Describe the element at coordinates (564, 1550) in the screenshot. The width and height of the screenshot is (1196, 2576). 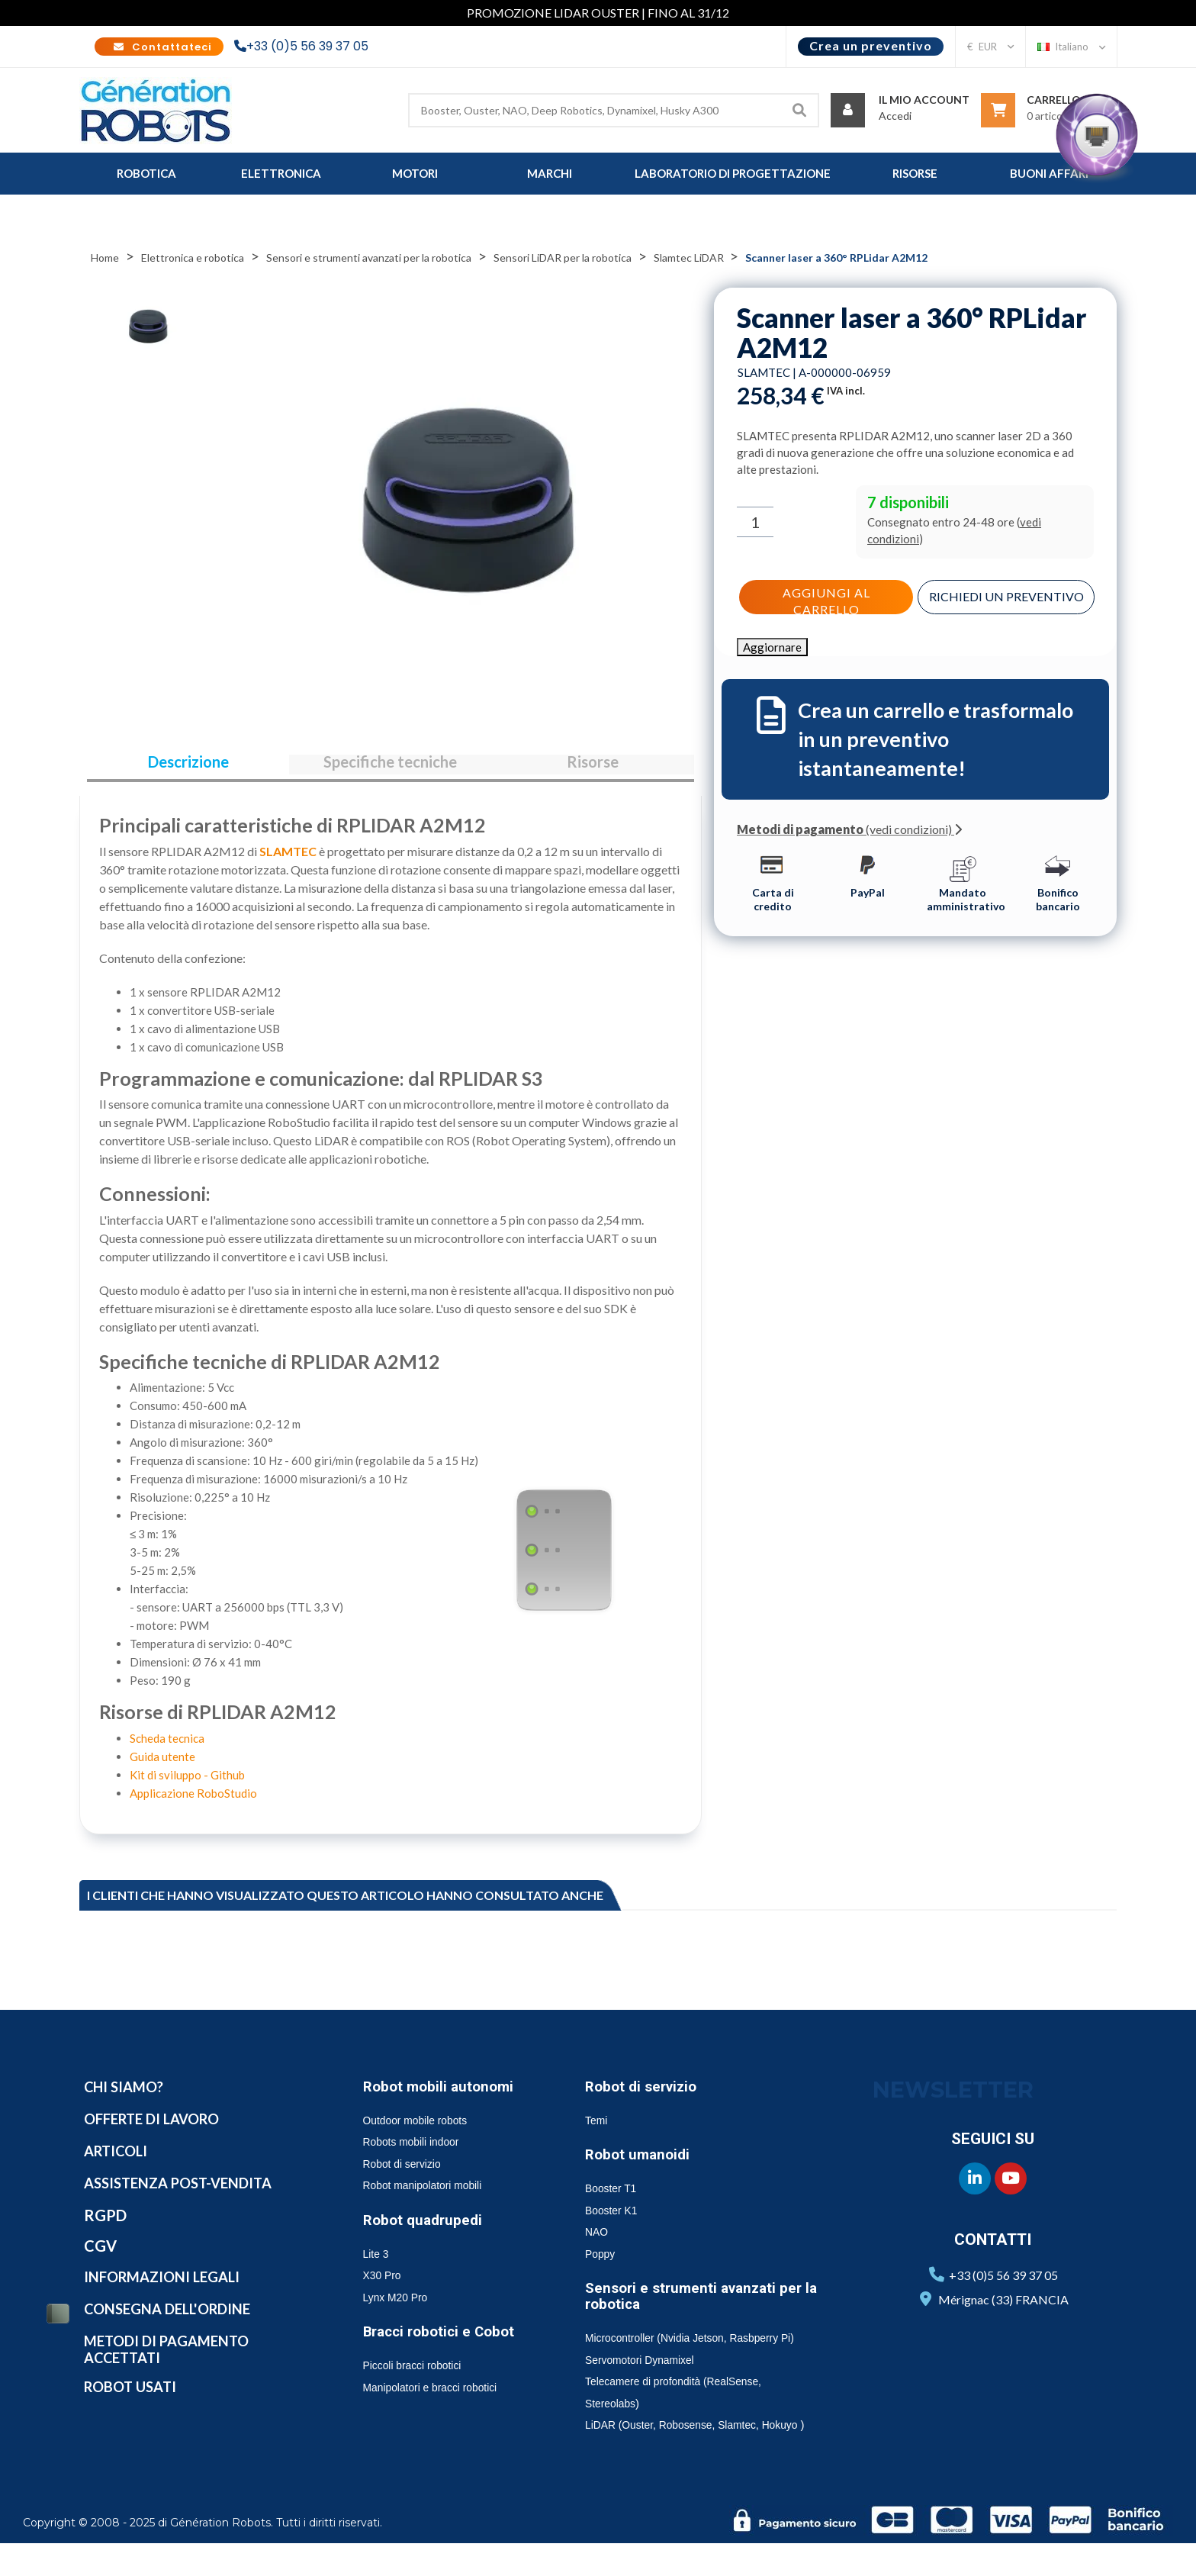
I see `access network server settings` at that location.